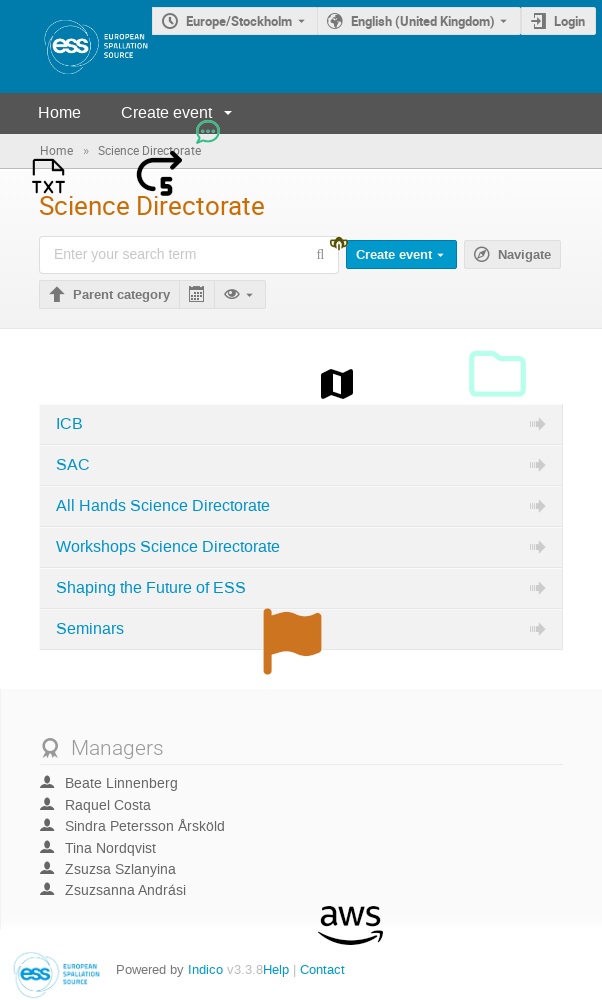 The height and width of the screenshot is (1000, 602). What do you see at coordinates (292, 641) in the screenshot?
I see `flag or report content` at bounding box center [292, 641].